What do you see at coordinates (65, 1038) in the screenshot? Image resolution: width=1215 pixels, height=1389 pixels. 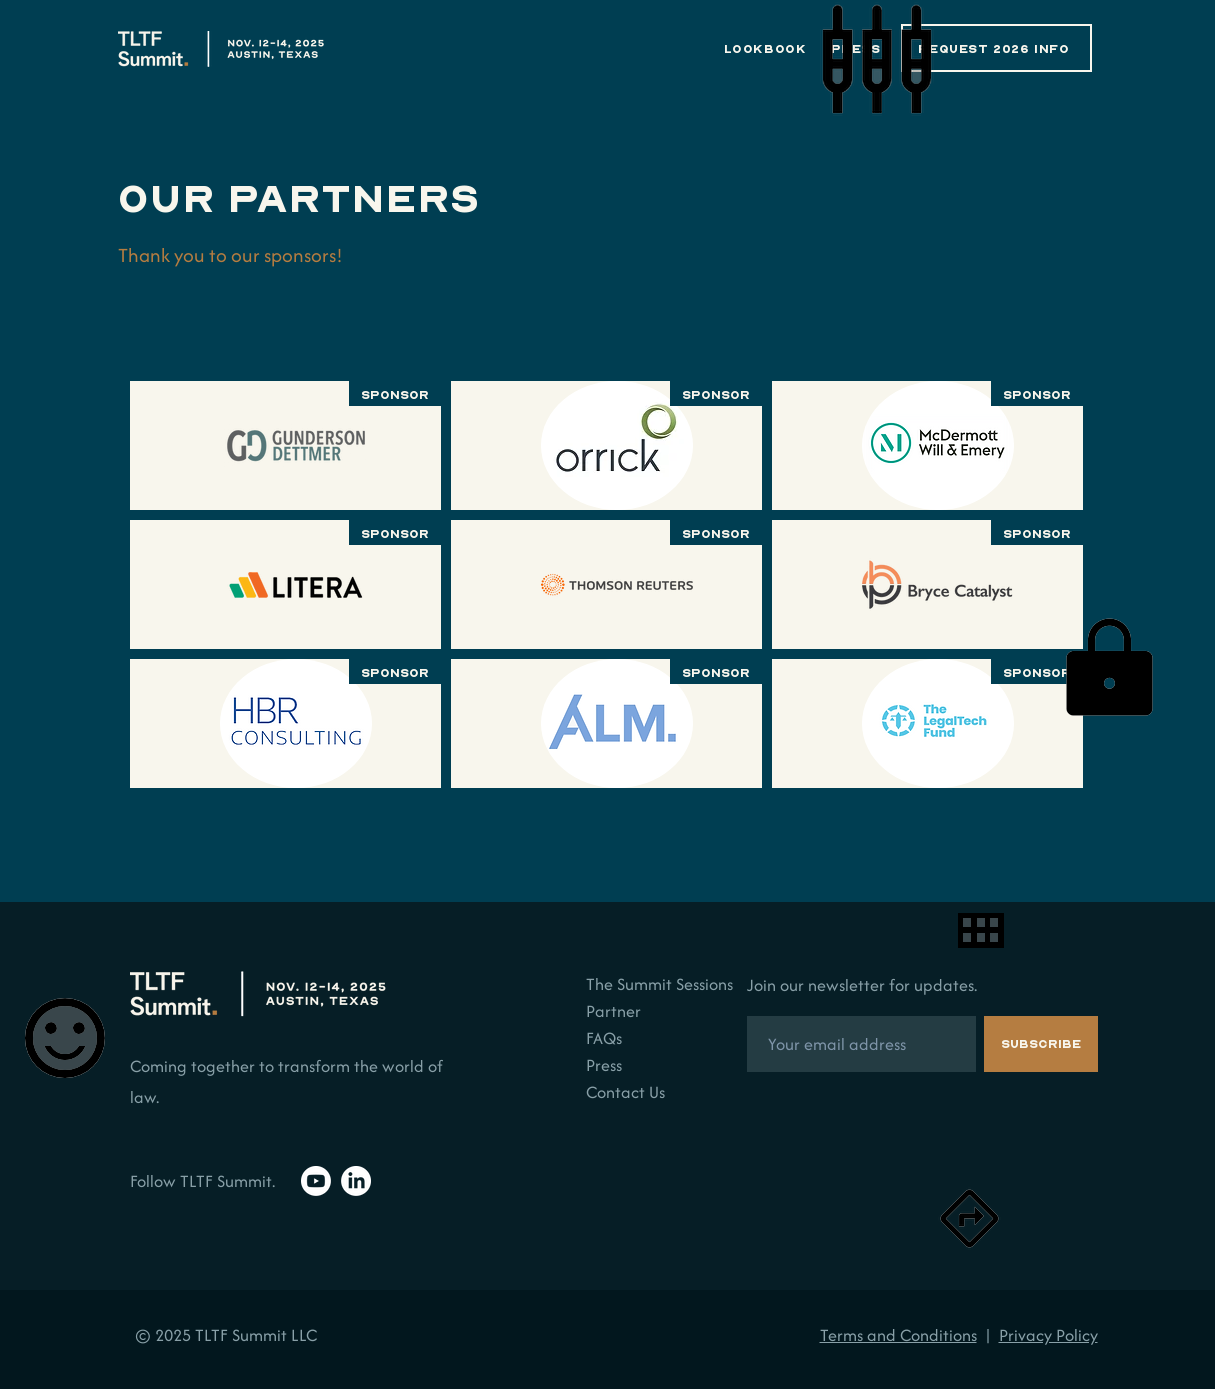 I see `rate your experience as positive` at bounding box center [65, 1038].